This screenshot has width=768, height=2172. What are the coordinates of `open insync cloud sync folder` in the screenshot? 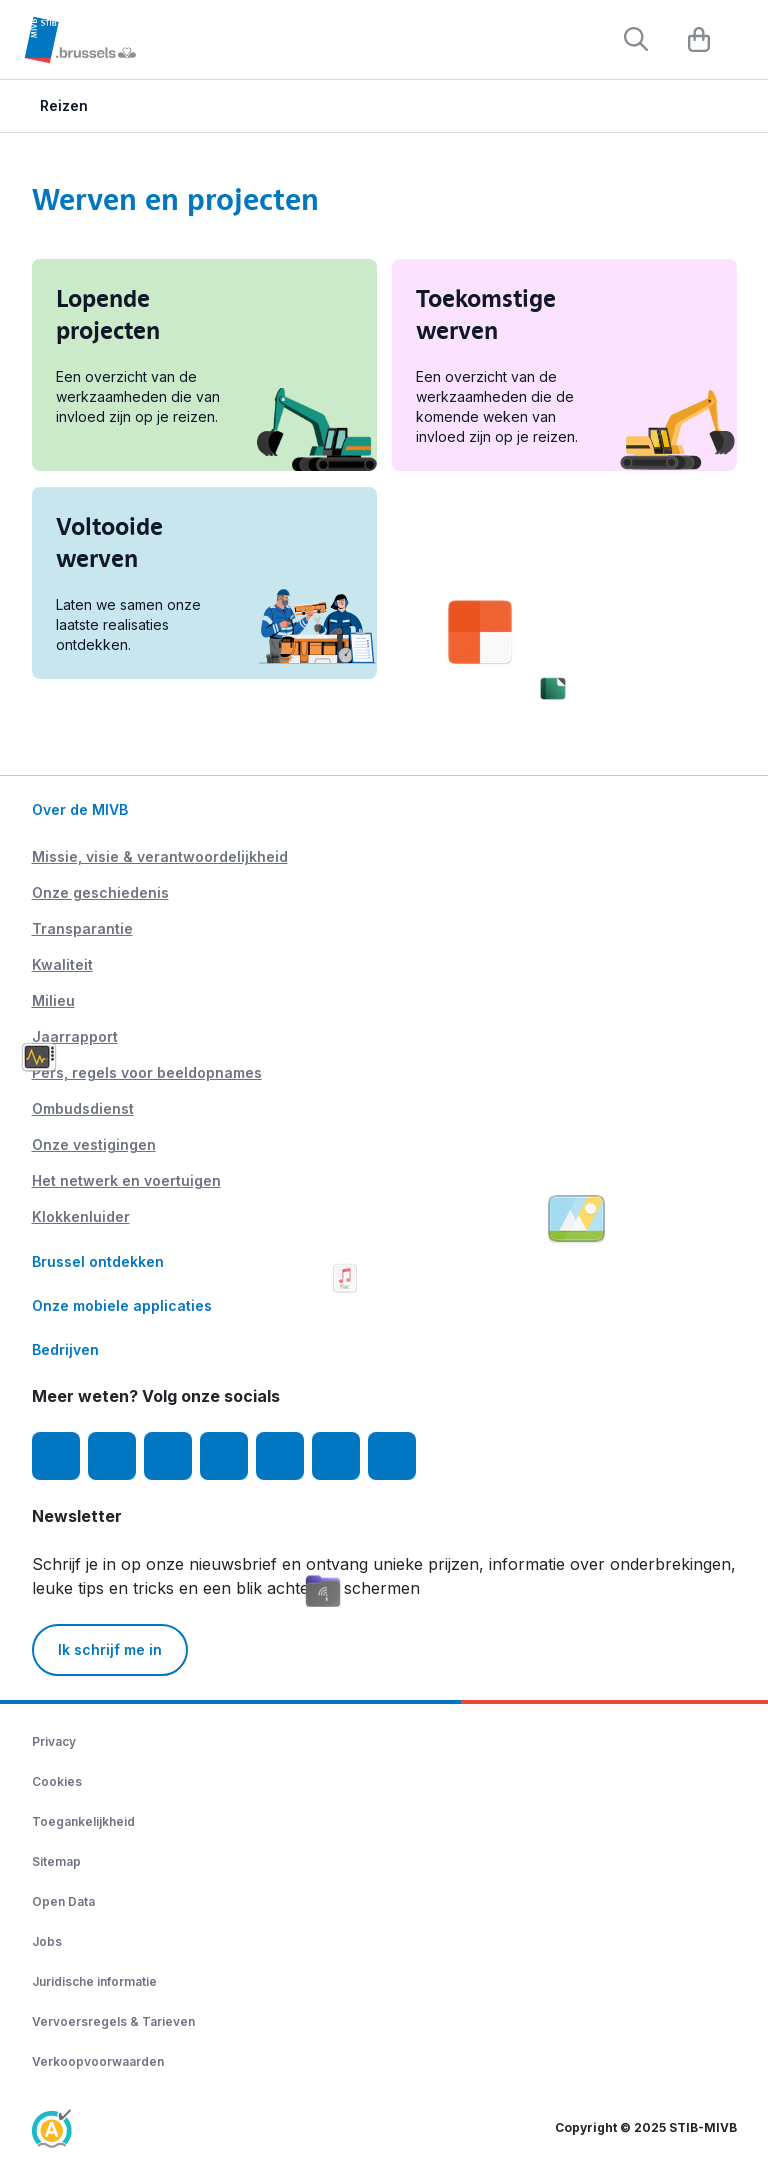 It's located at (323, 1591).